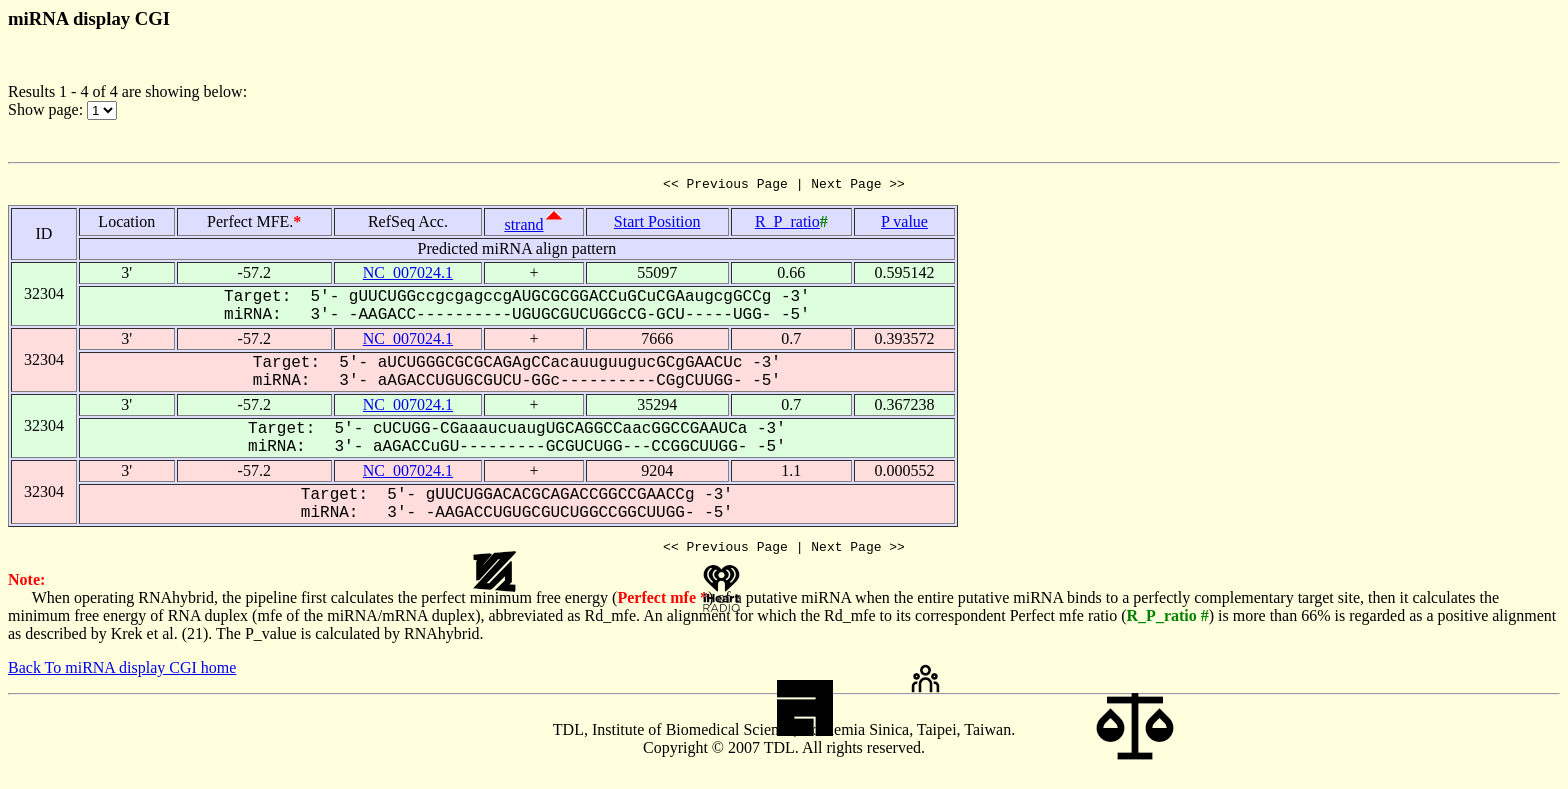 This screenshot has height=789, width=1568. I want to click on access legal or terms of service information, so click(1135, 728).